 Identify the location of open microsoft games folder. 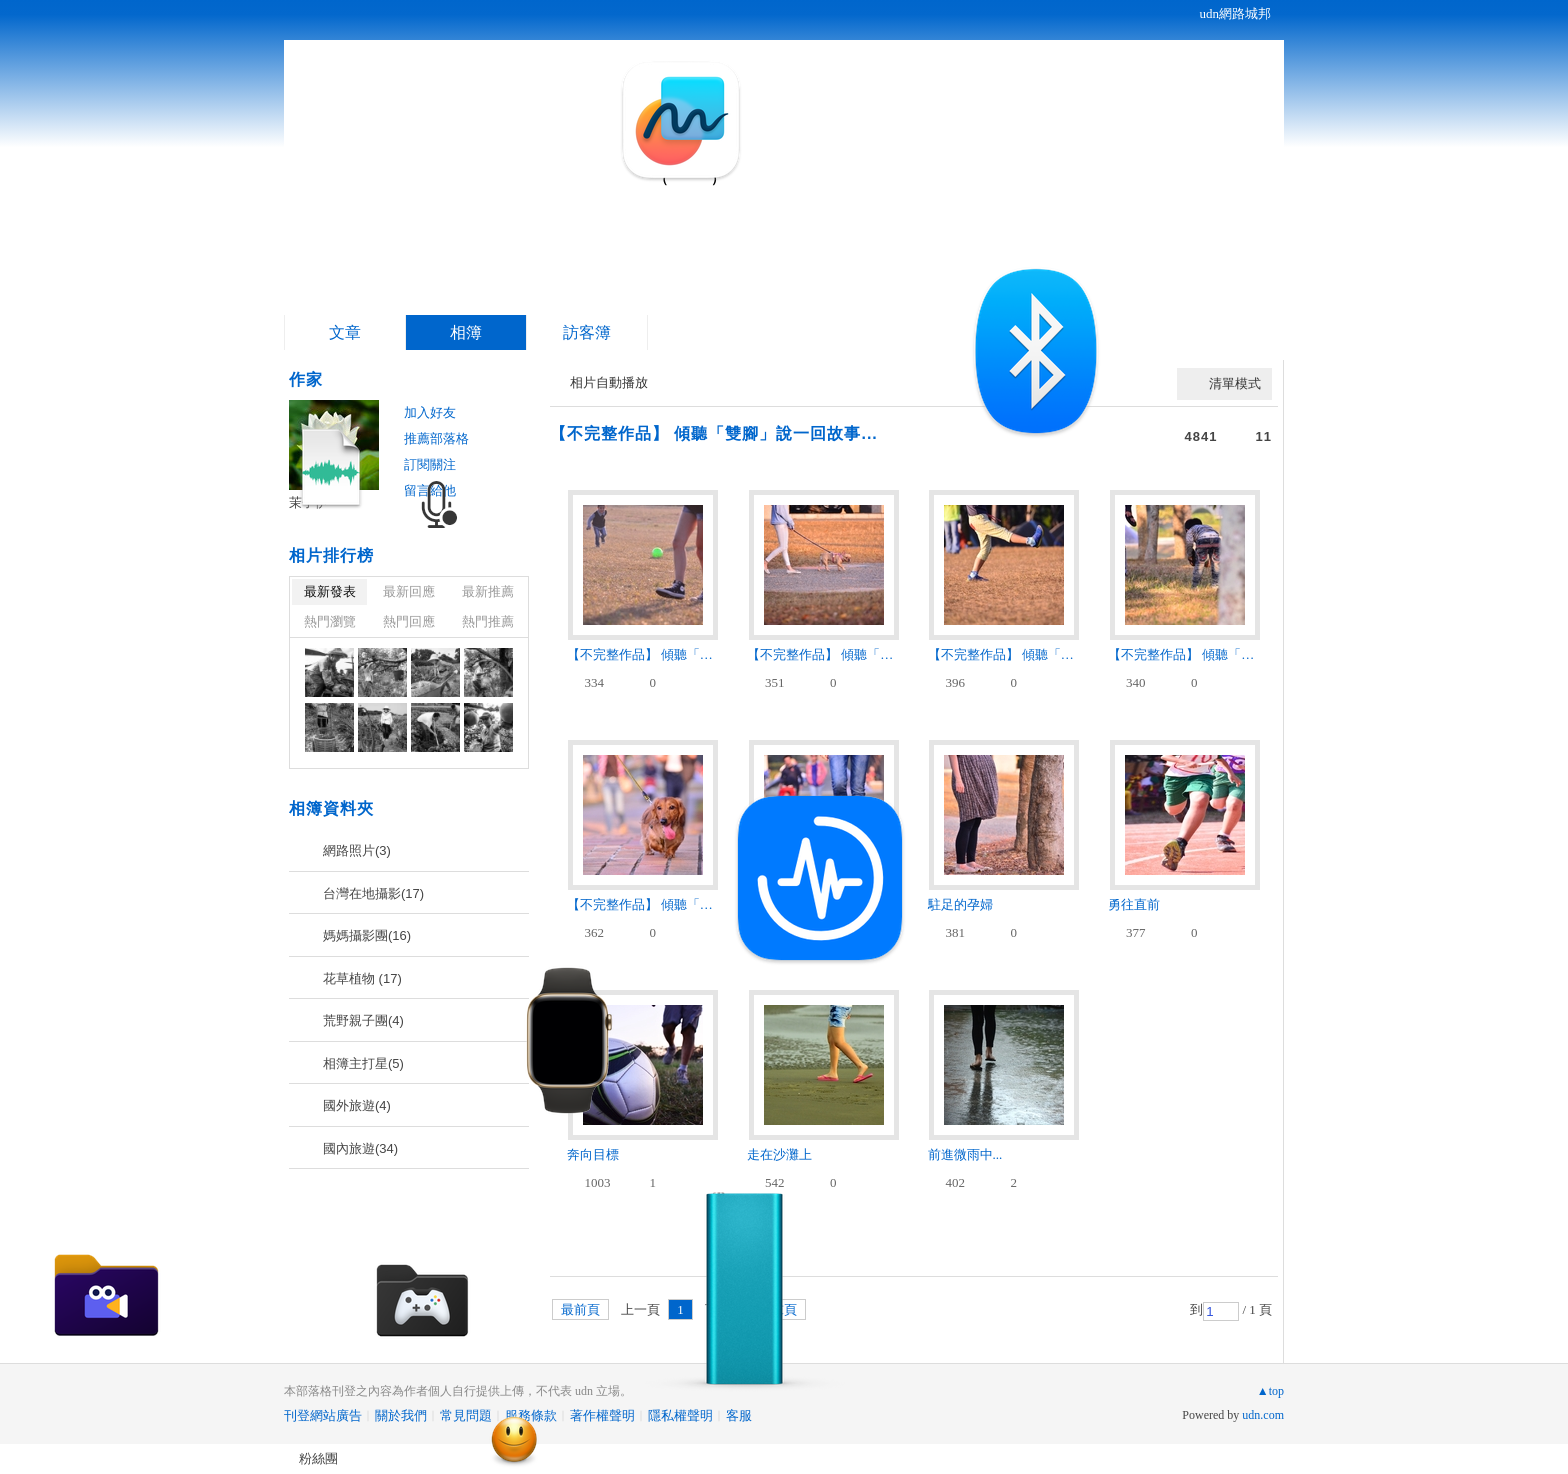
(422, 1303).